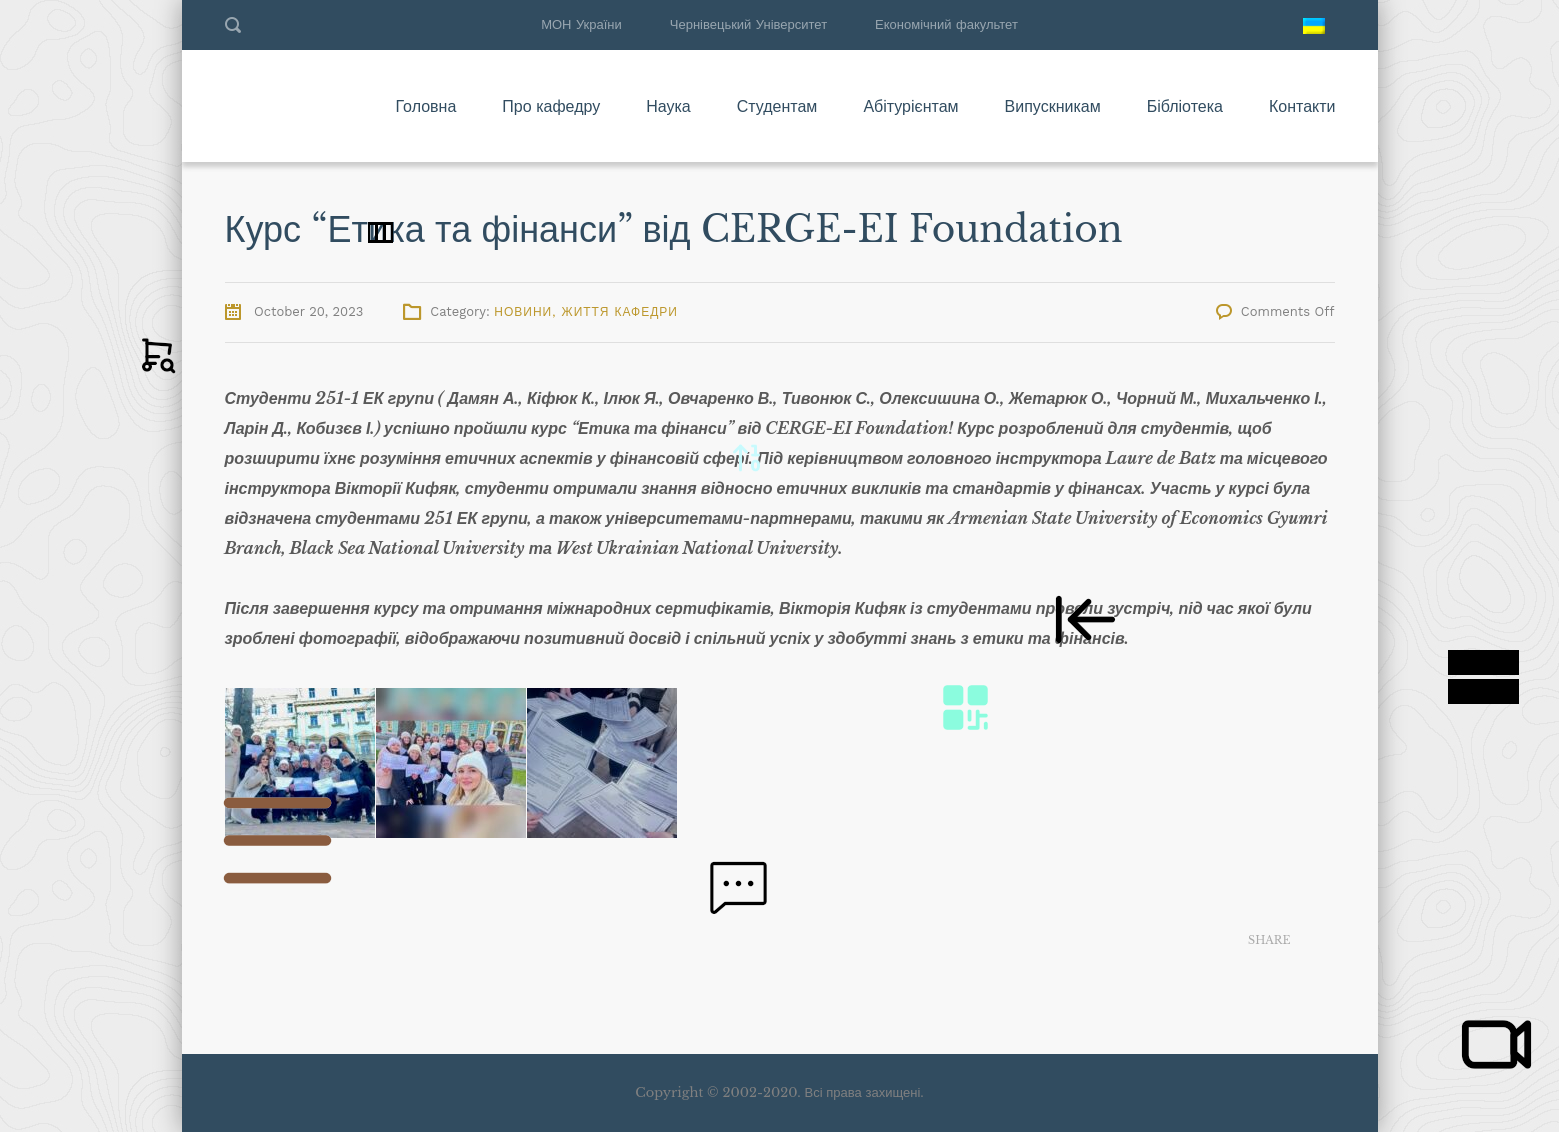 The height and width of the screenshot is (1132, 1559). I want to click on switch to stream or list view, so click(1481, 679).